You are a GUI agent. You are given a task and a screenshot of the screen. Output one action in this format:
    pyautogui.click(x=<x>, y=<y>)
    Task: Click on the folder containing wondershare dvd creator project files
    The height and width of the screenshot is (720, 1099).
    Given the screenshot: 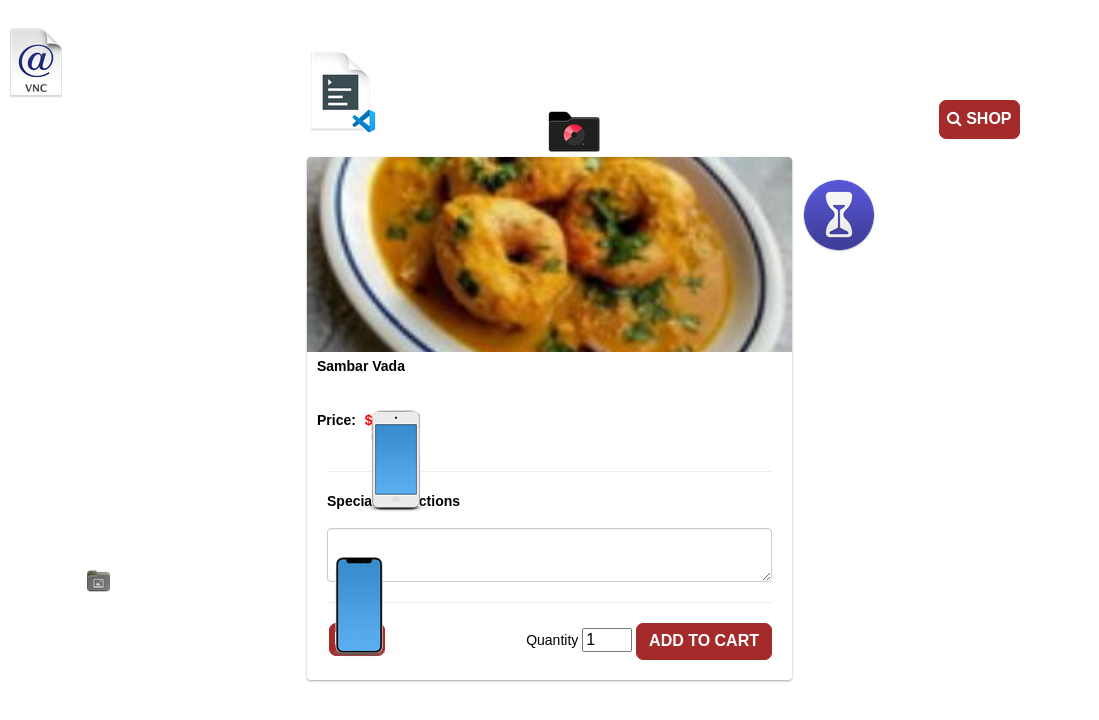 What is the action you would take?
    pyautogui.click(x=574, y=133)
    